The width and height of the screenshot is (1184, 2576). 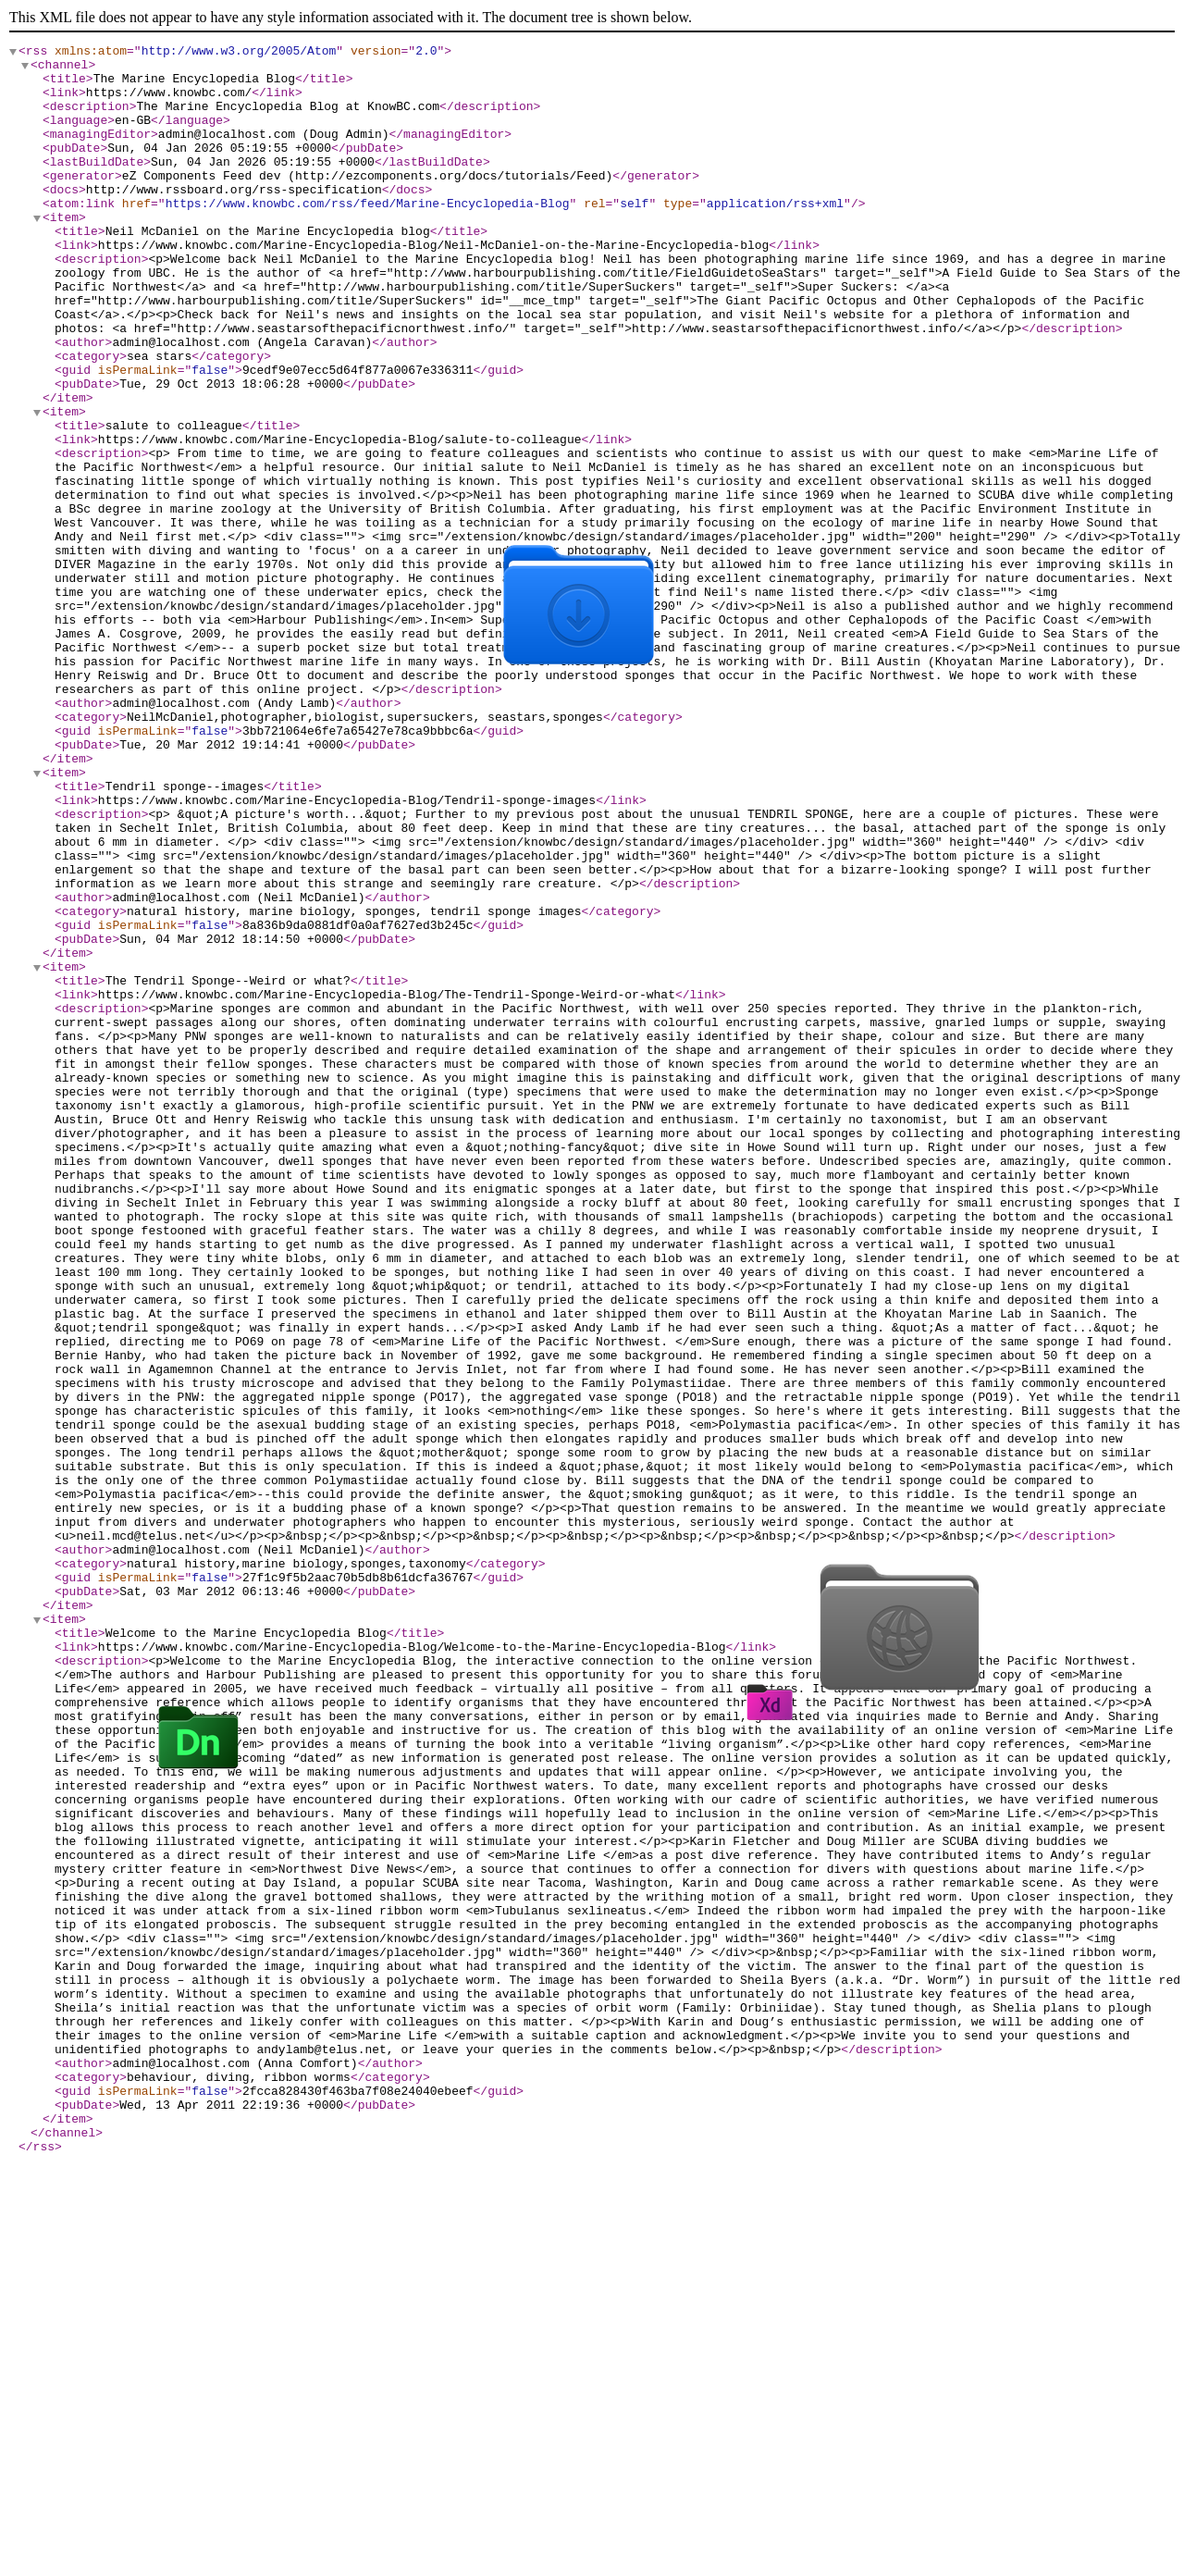 I want to click on folder containing html or web files, so click(x=899, y=1627).